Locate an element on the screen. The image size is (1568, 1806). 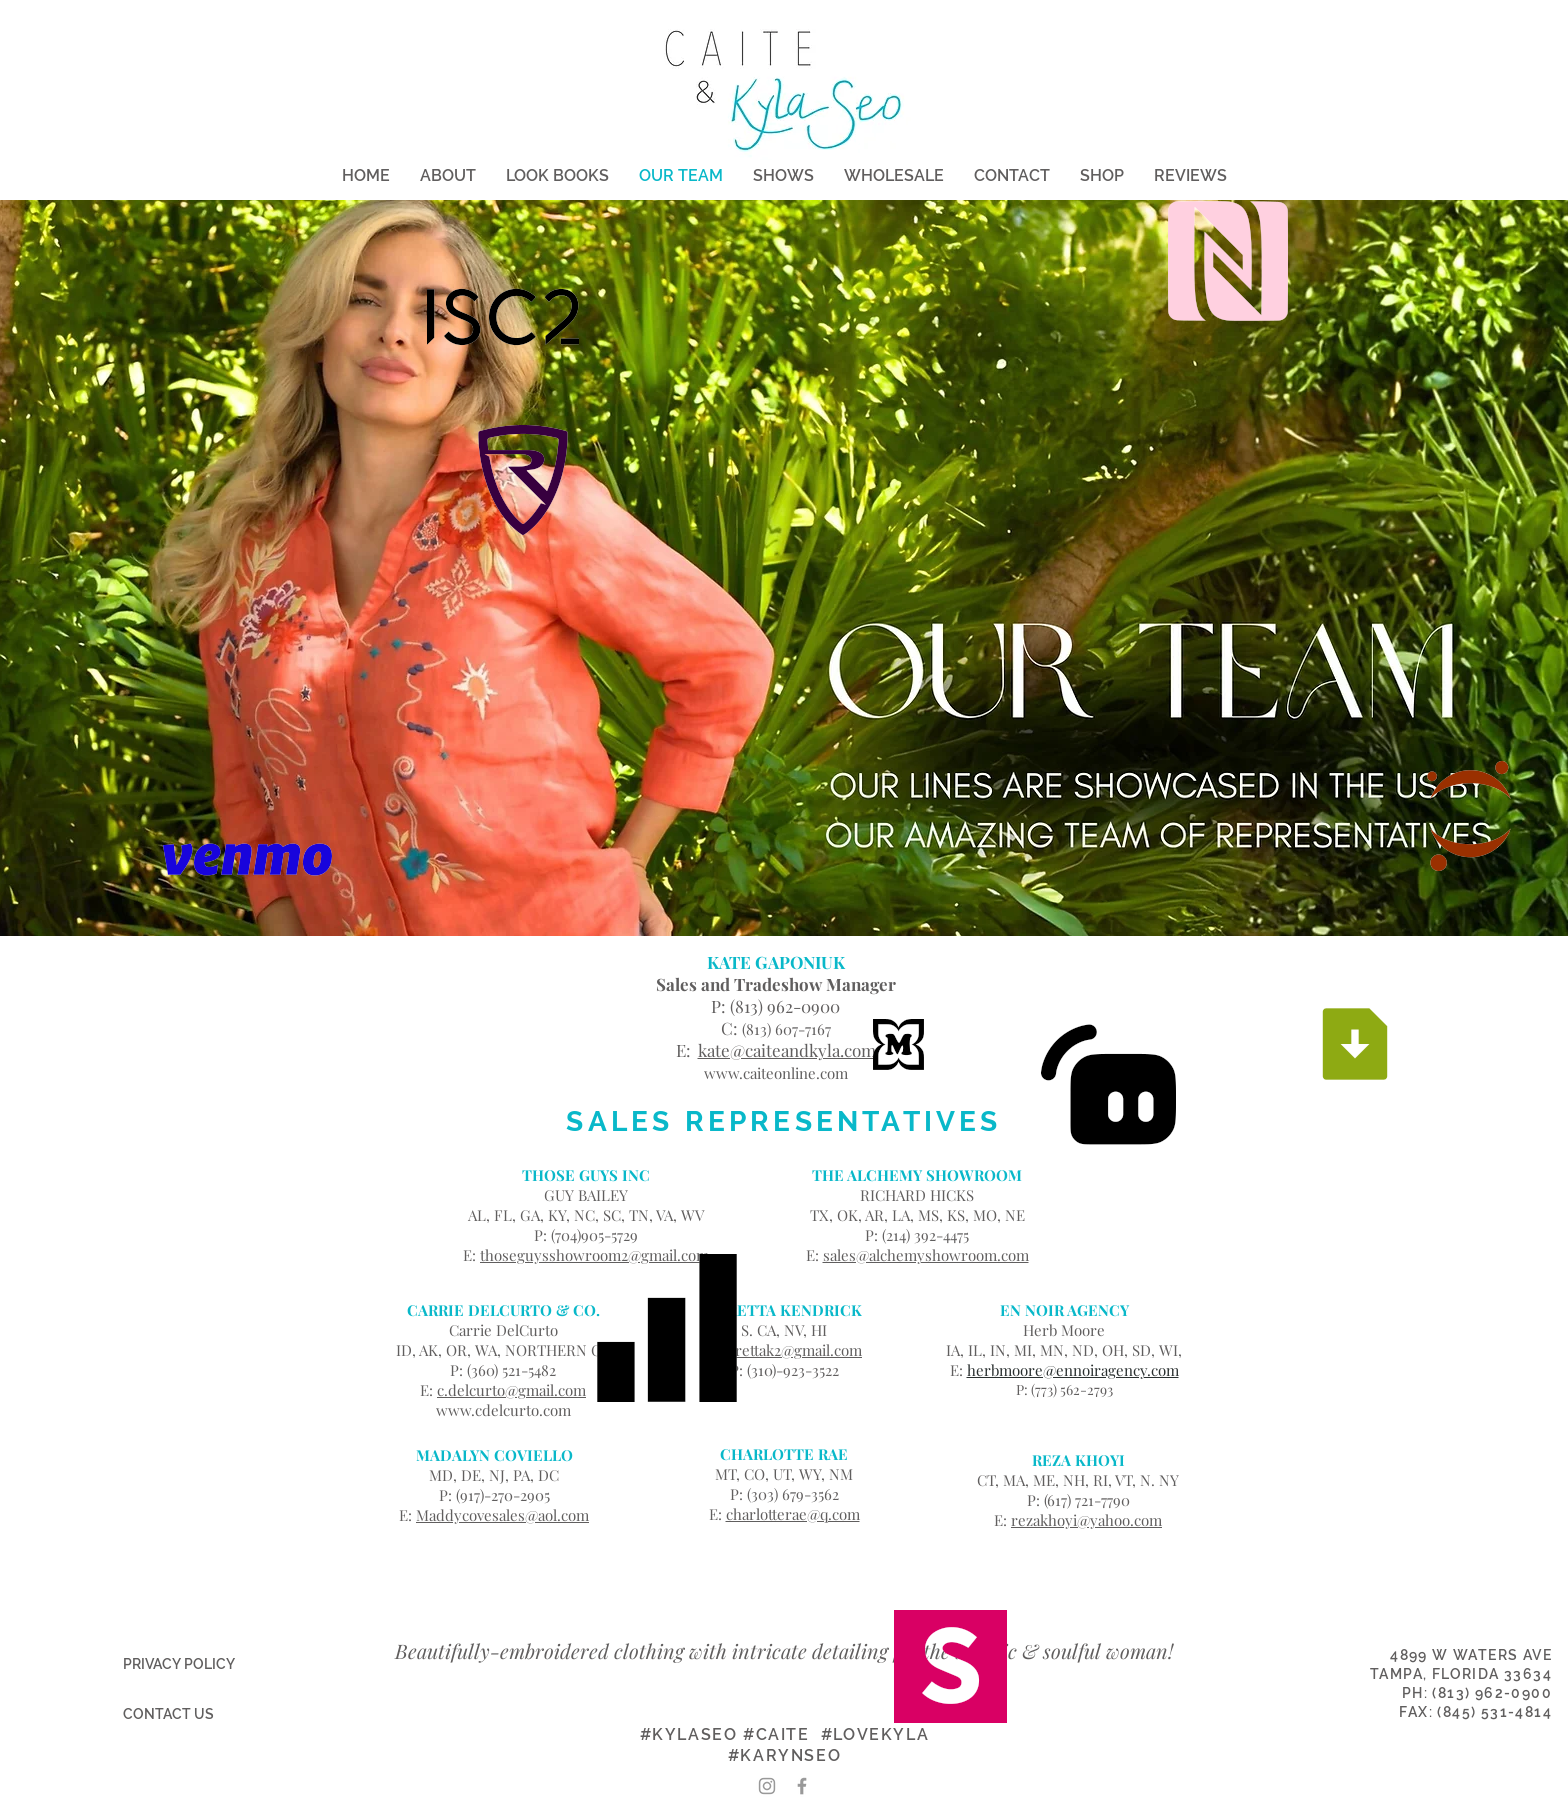
müller brand logo is located at coordinates (898, 1044).